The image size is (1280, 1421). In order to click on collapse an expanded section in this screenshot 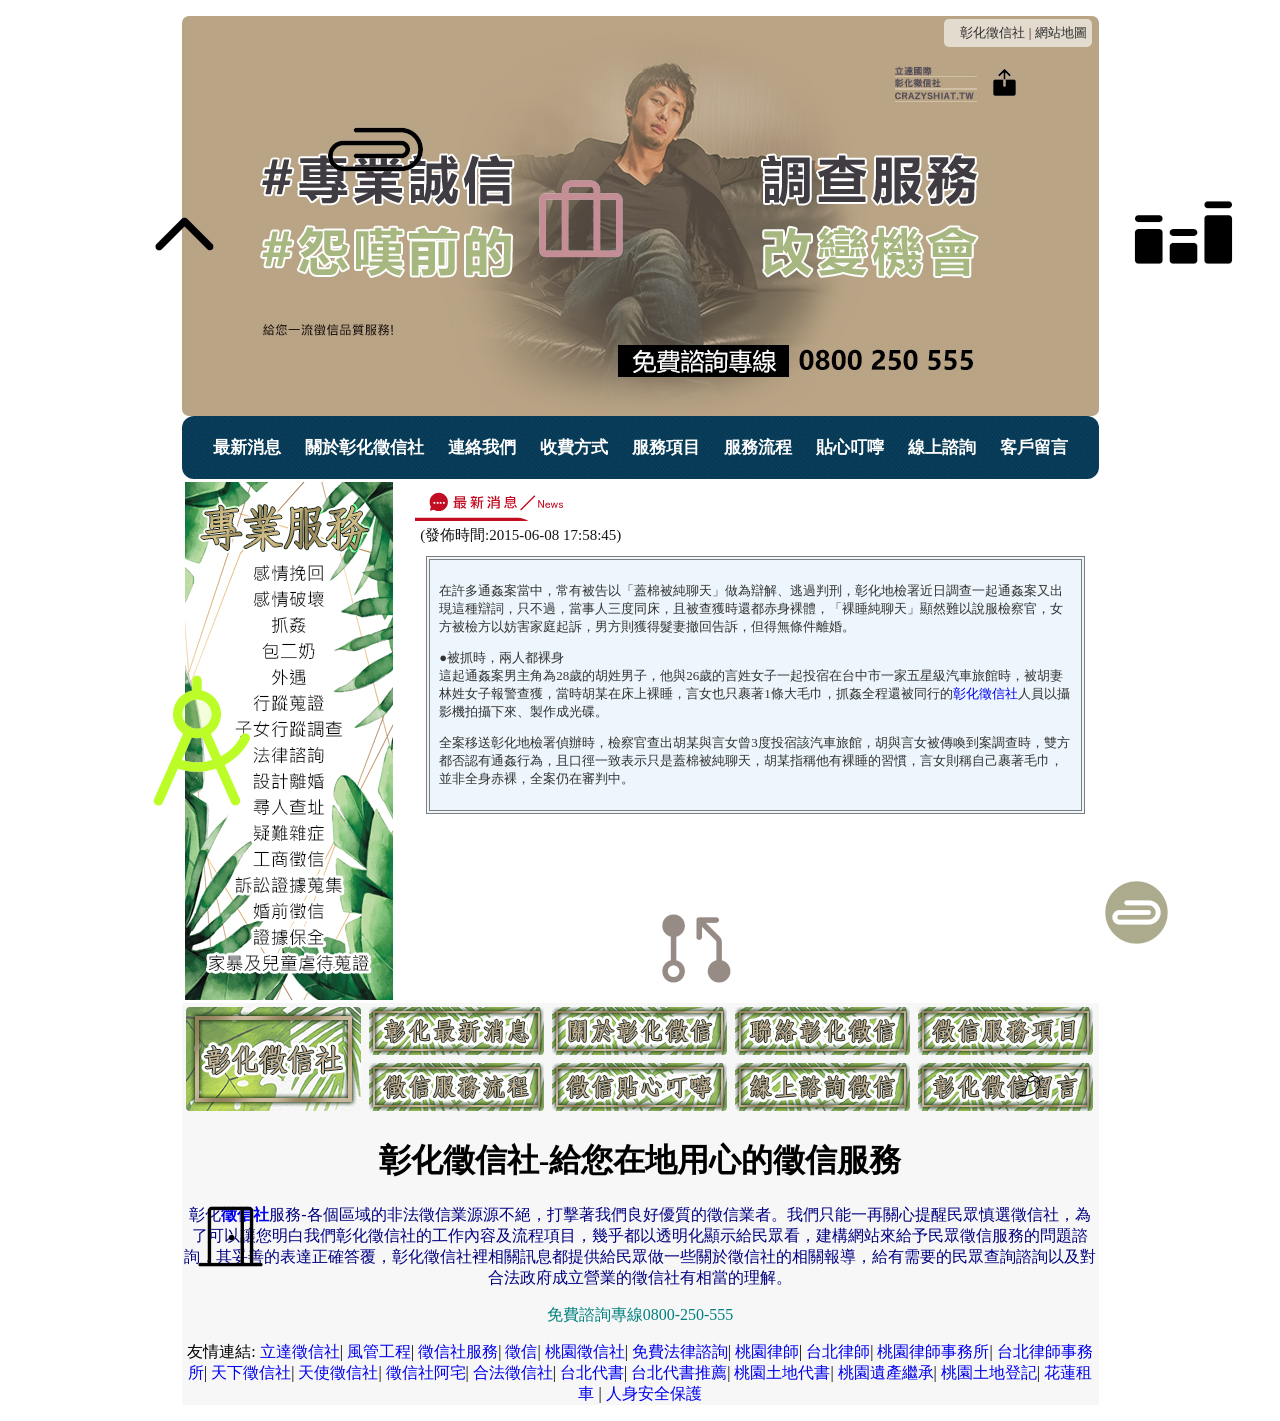, I will do `click(184, 236)`.